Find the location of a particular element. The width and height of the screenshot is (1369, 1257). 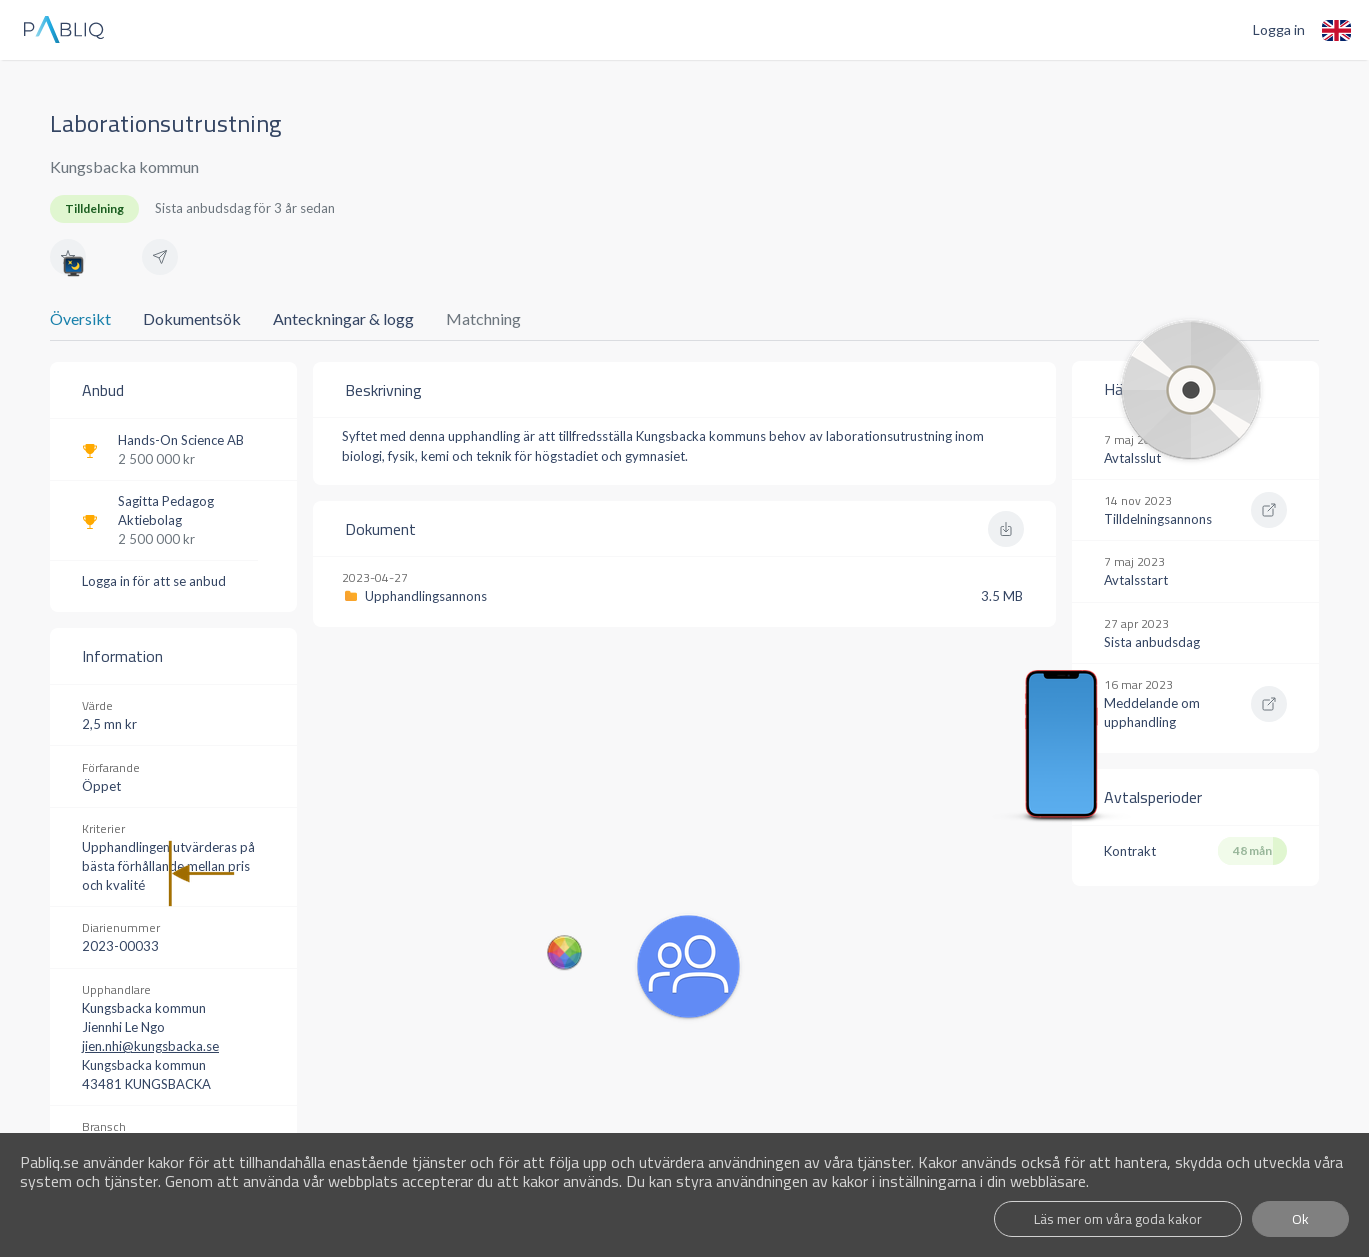

represents a DVD+R writable disc is located at coordinates (1191, 390).